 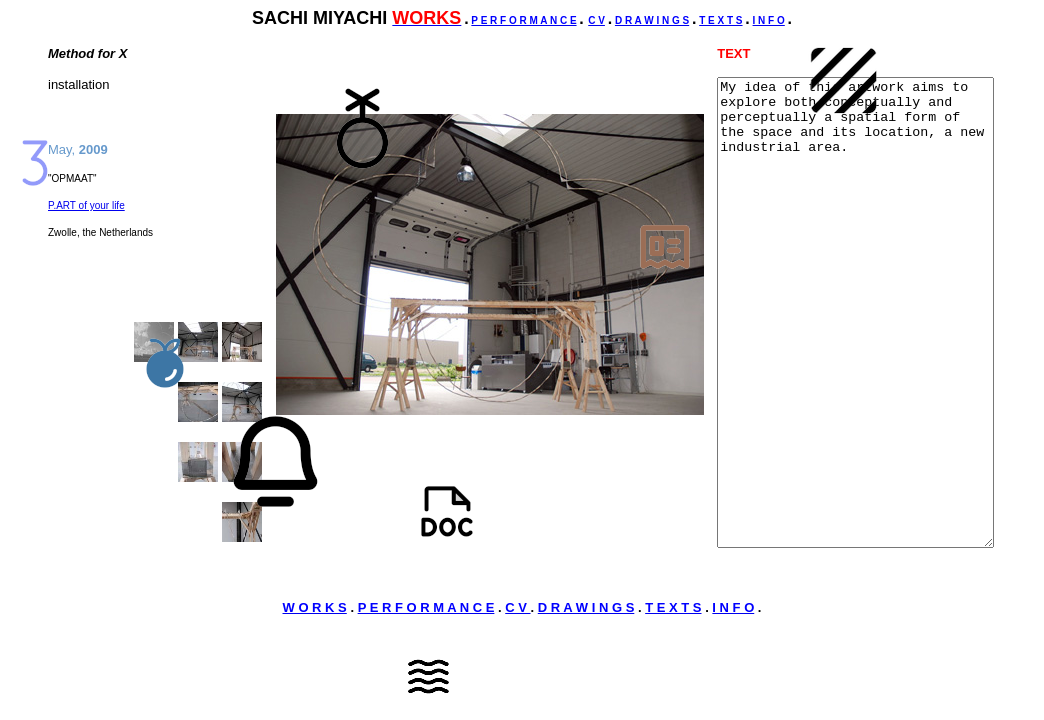 I want to click on view news or articles, so click(x=665, y=246).